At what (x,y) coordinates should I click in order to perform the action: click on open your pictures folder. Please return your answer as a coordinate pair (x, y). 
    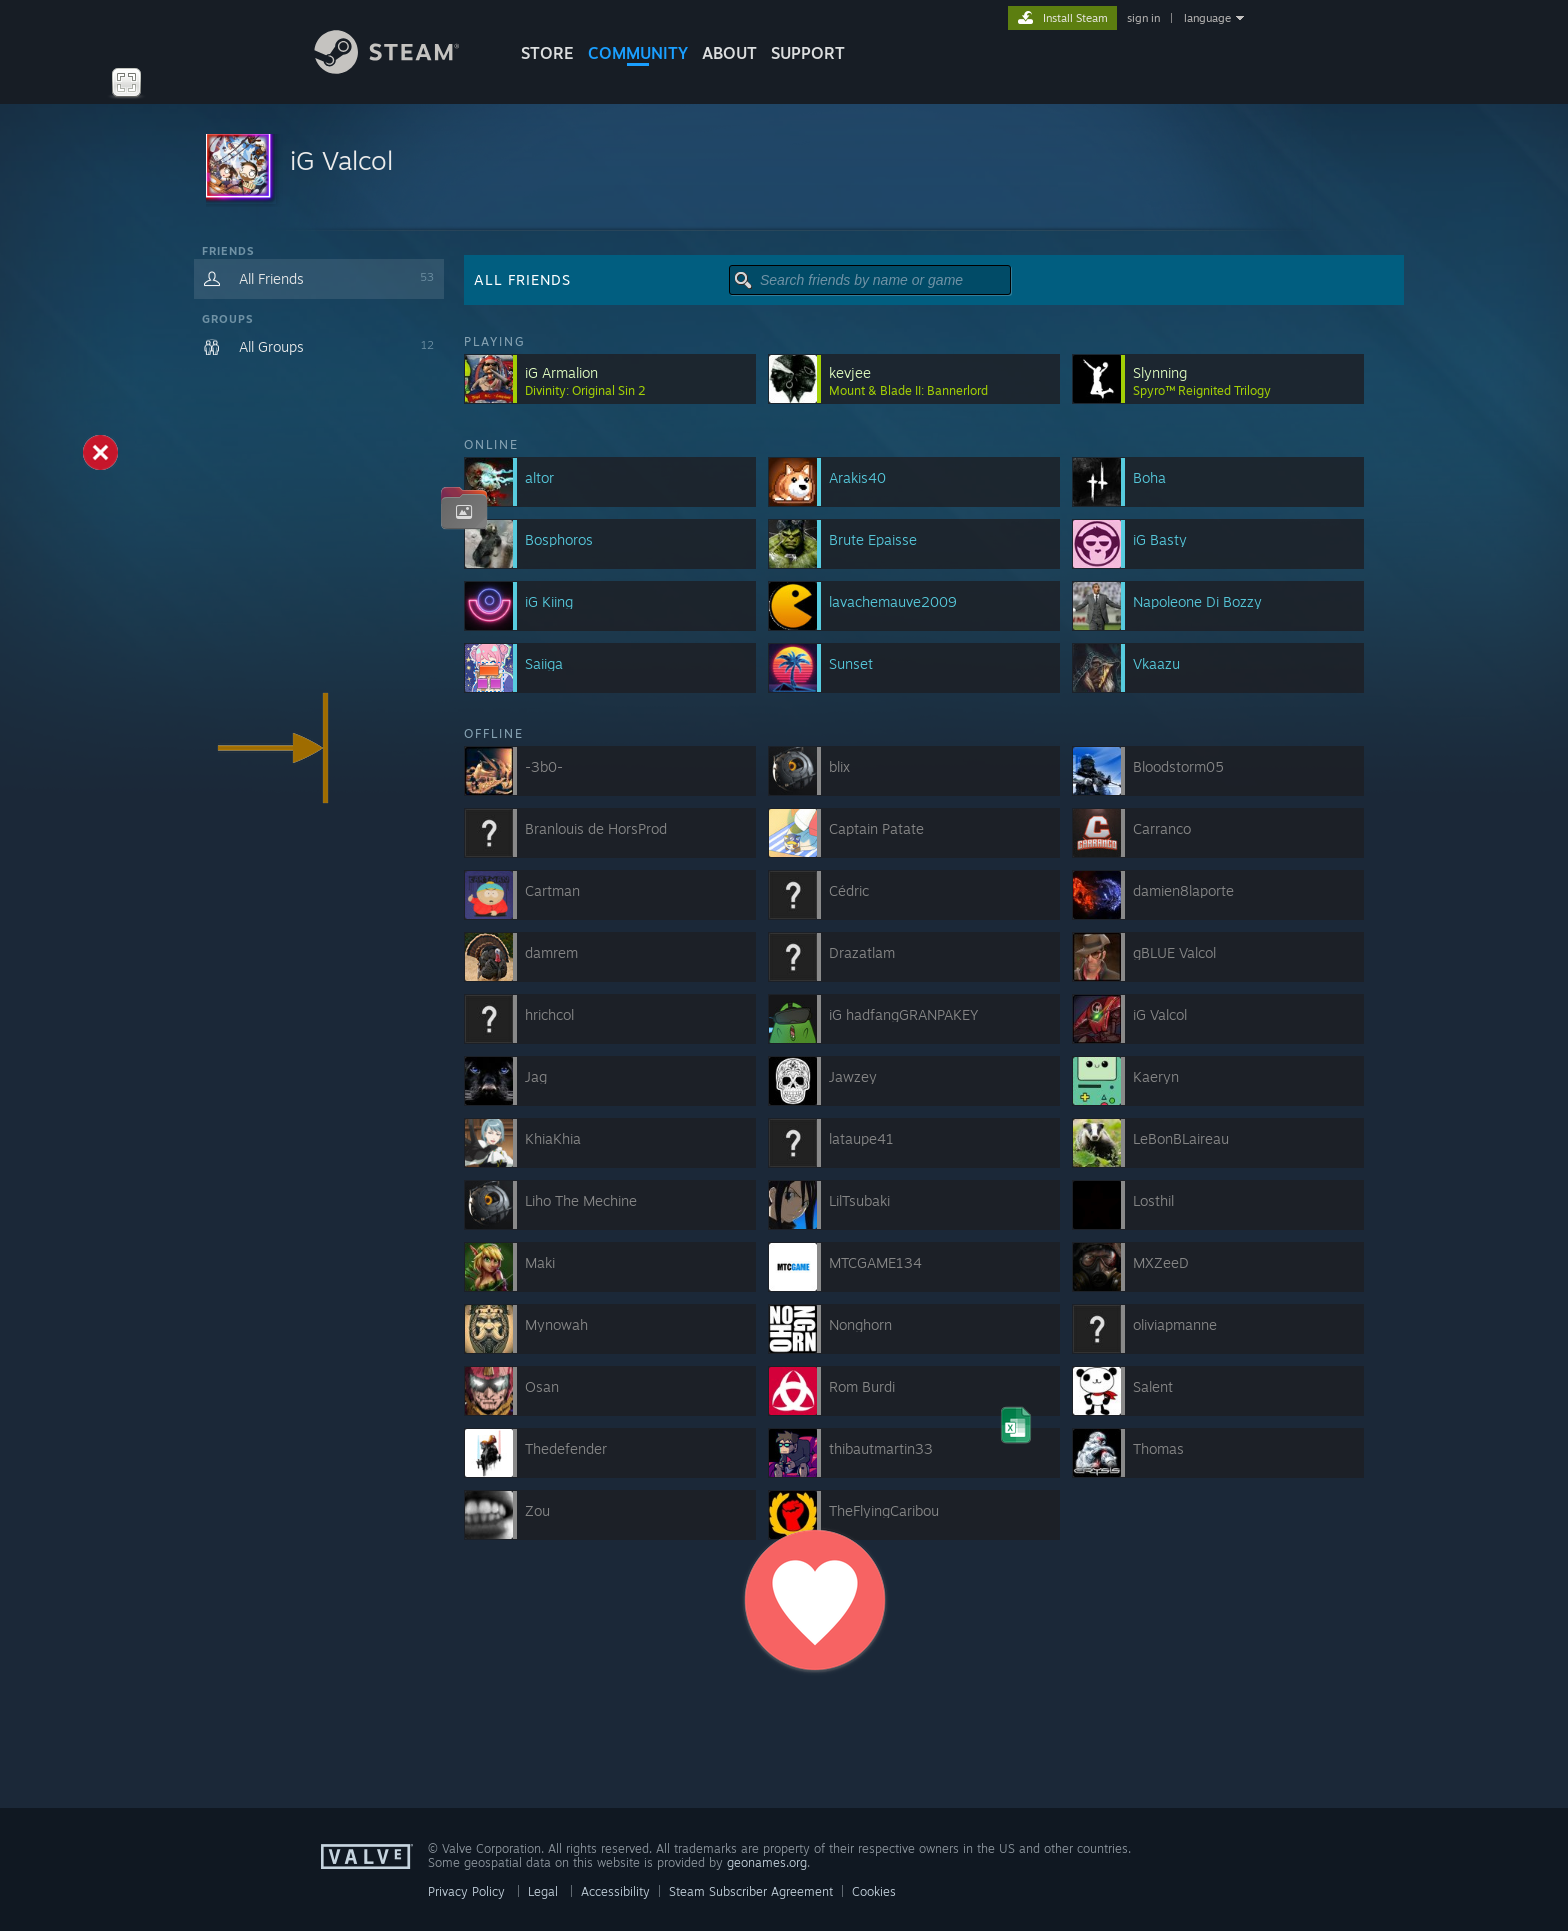
    Looking at the image, I should click on (464, 508).